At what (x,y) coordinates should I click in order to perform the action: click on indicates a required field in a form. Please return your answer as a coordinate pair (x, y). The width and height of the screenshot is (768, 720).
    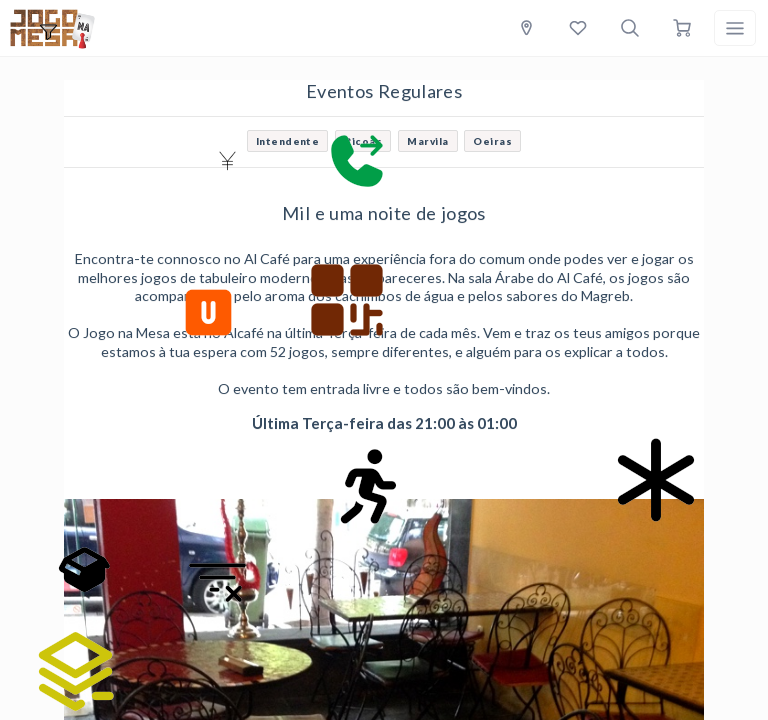
    Looking at the image, I should click on (656, 480).